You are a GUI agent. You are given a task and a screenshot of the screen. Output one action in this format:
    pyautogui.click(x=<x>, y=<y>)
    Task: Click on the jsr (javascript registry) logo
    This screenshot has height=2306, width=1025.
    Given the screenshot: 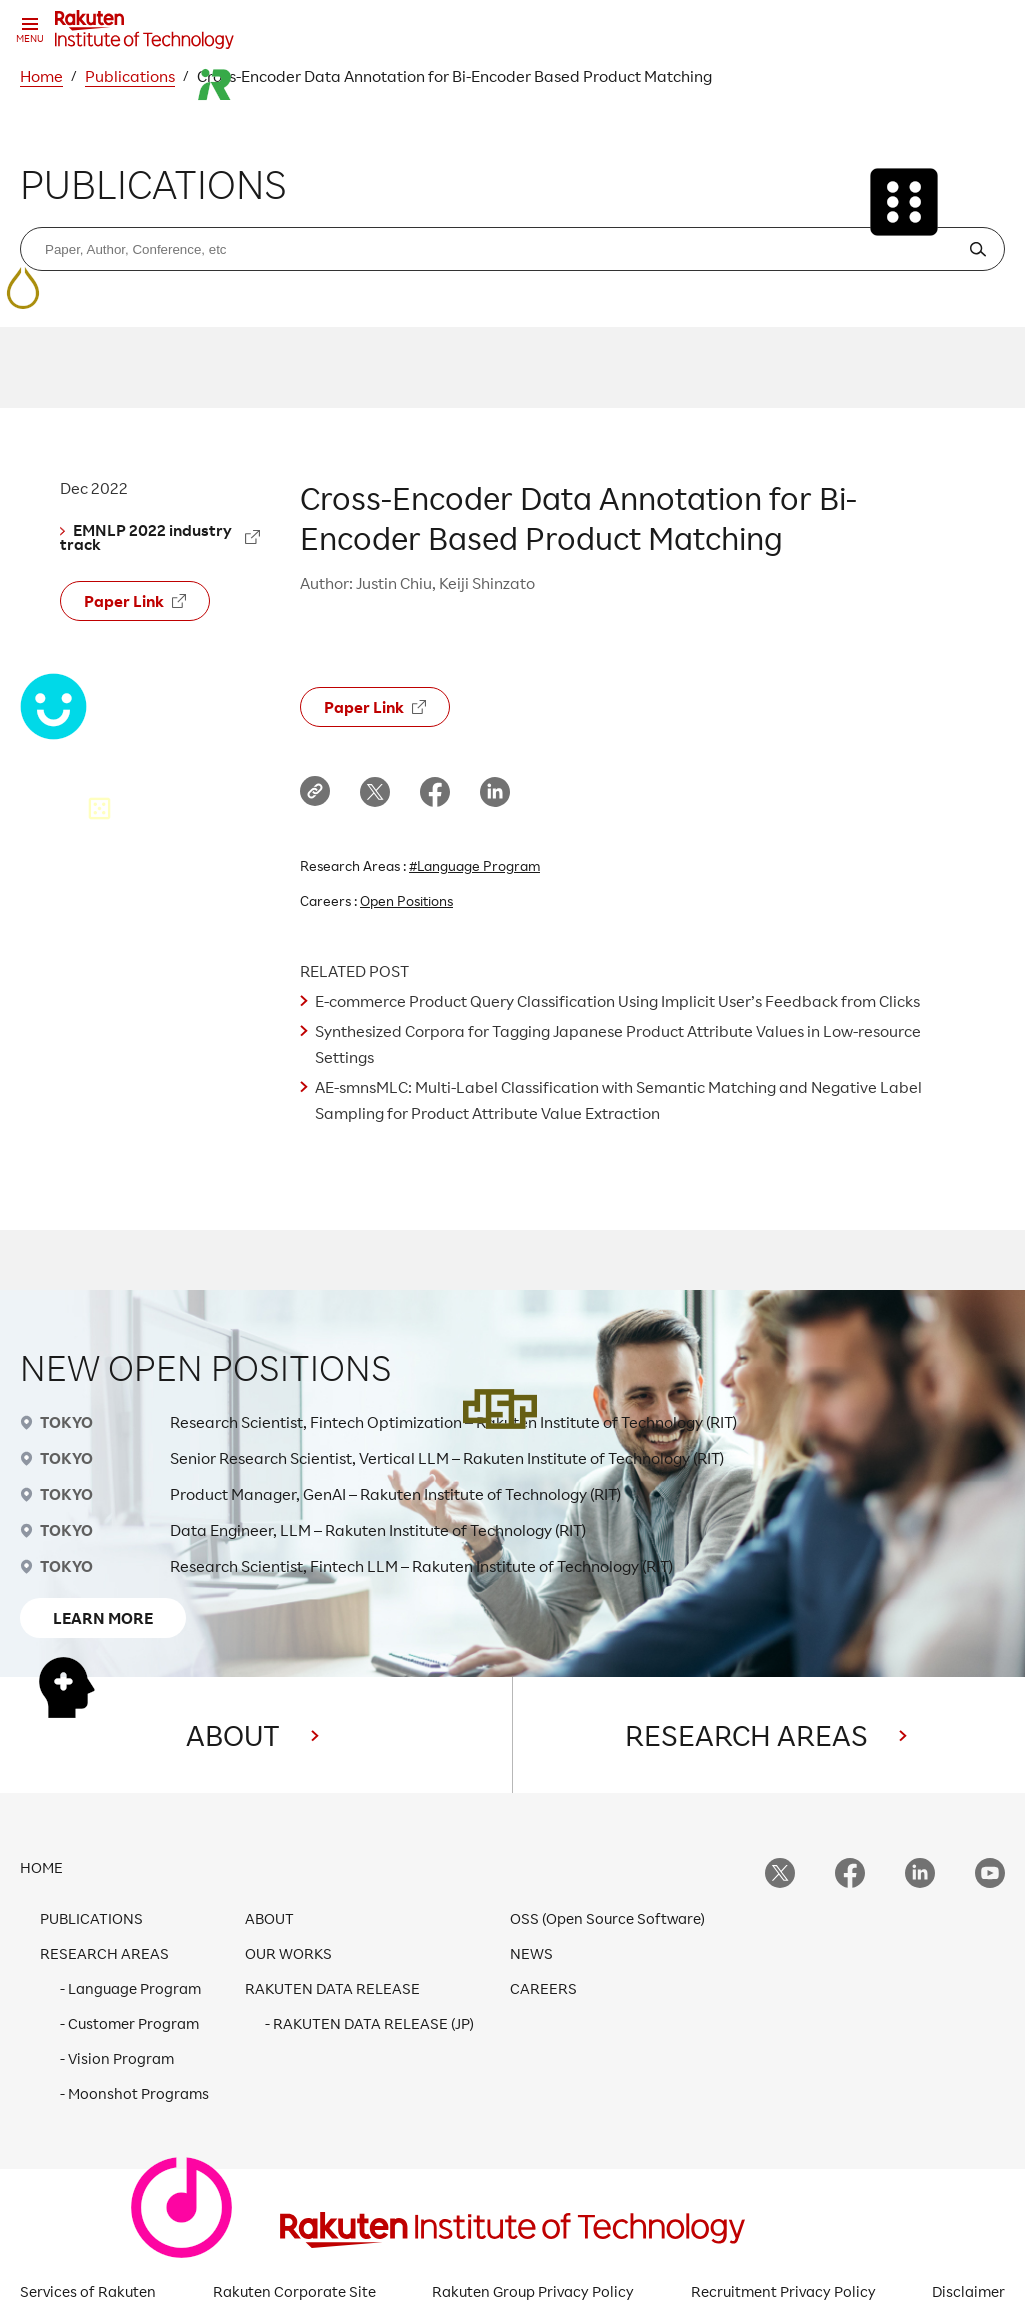 What is the action you would take?
    pyautogui.click(x=500, y=1409)
    